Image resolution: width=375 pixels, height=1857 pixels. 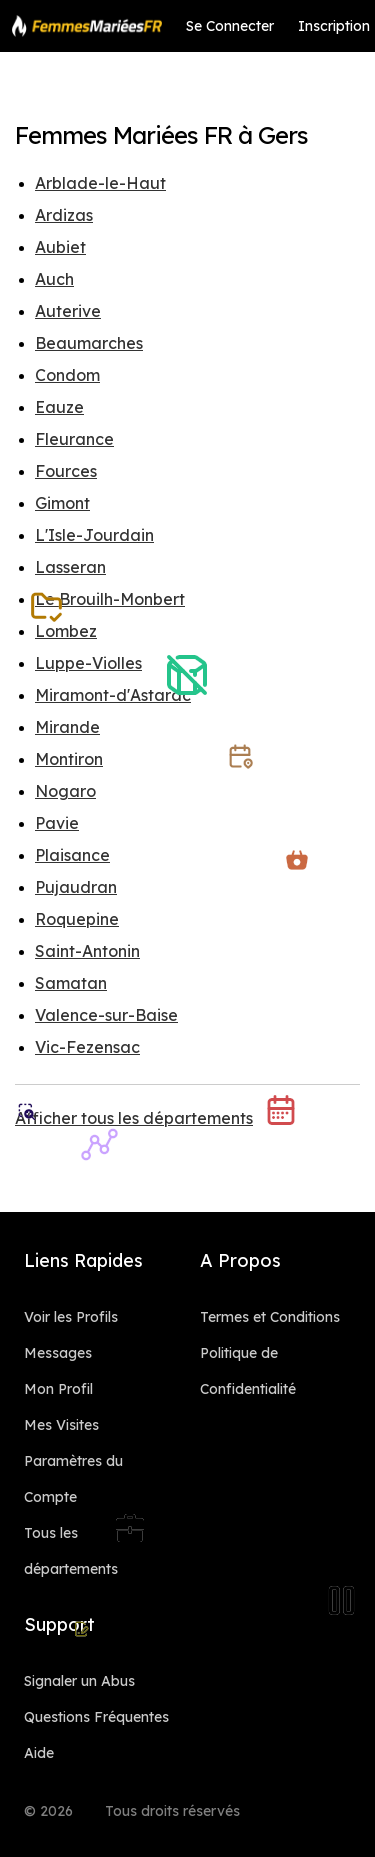 What do you see at coordinates (341, 1600) in the screenshot?
I see `pause media playback` at bounding box center [341, 1600].